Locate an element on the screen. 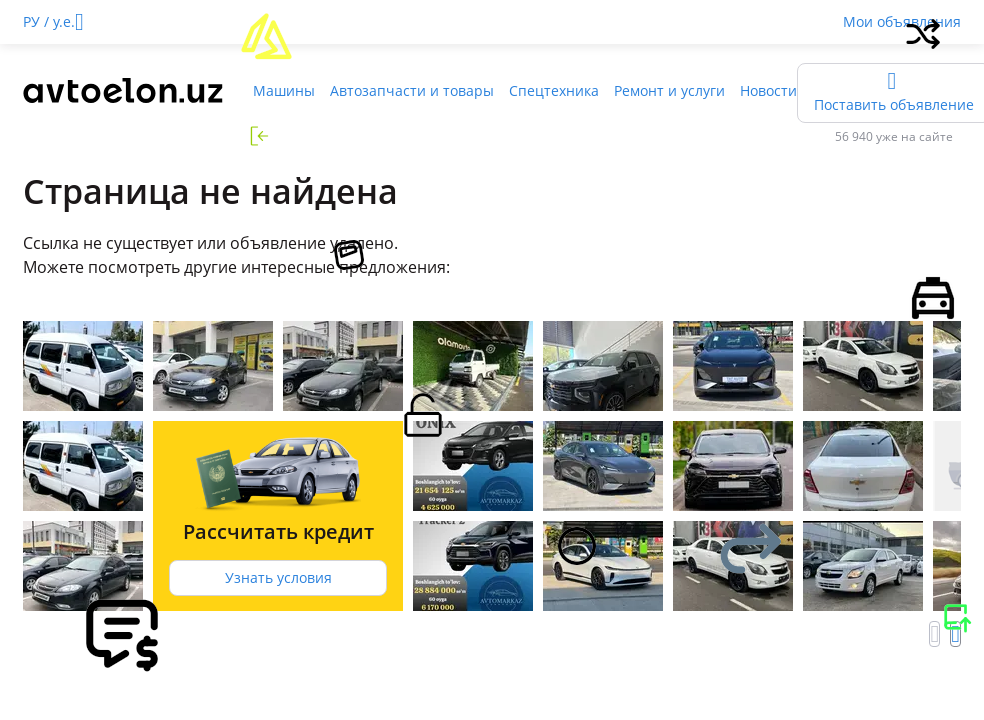  headless ui library logo is located at coordinates (349, 255).